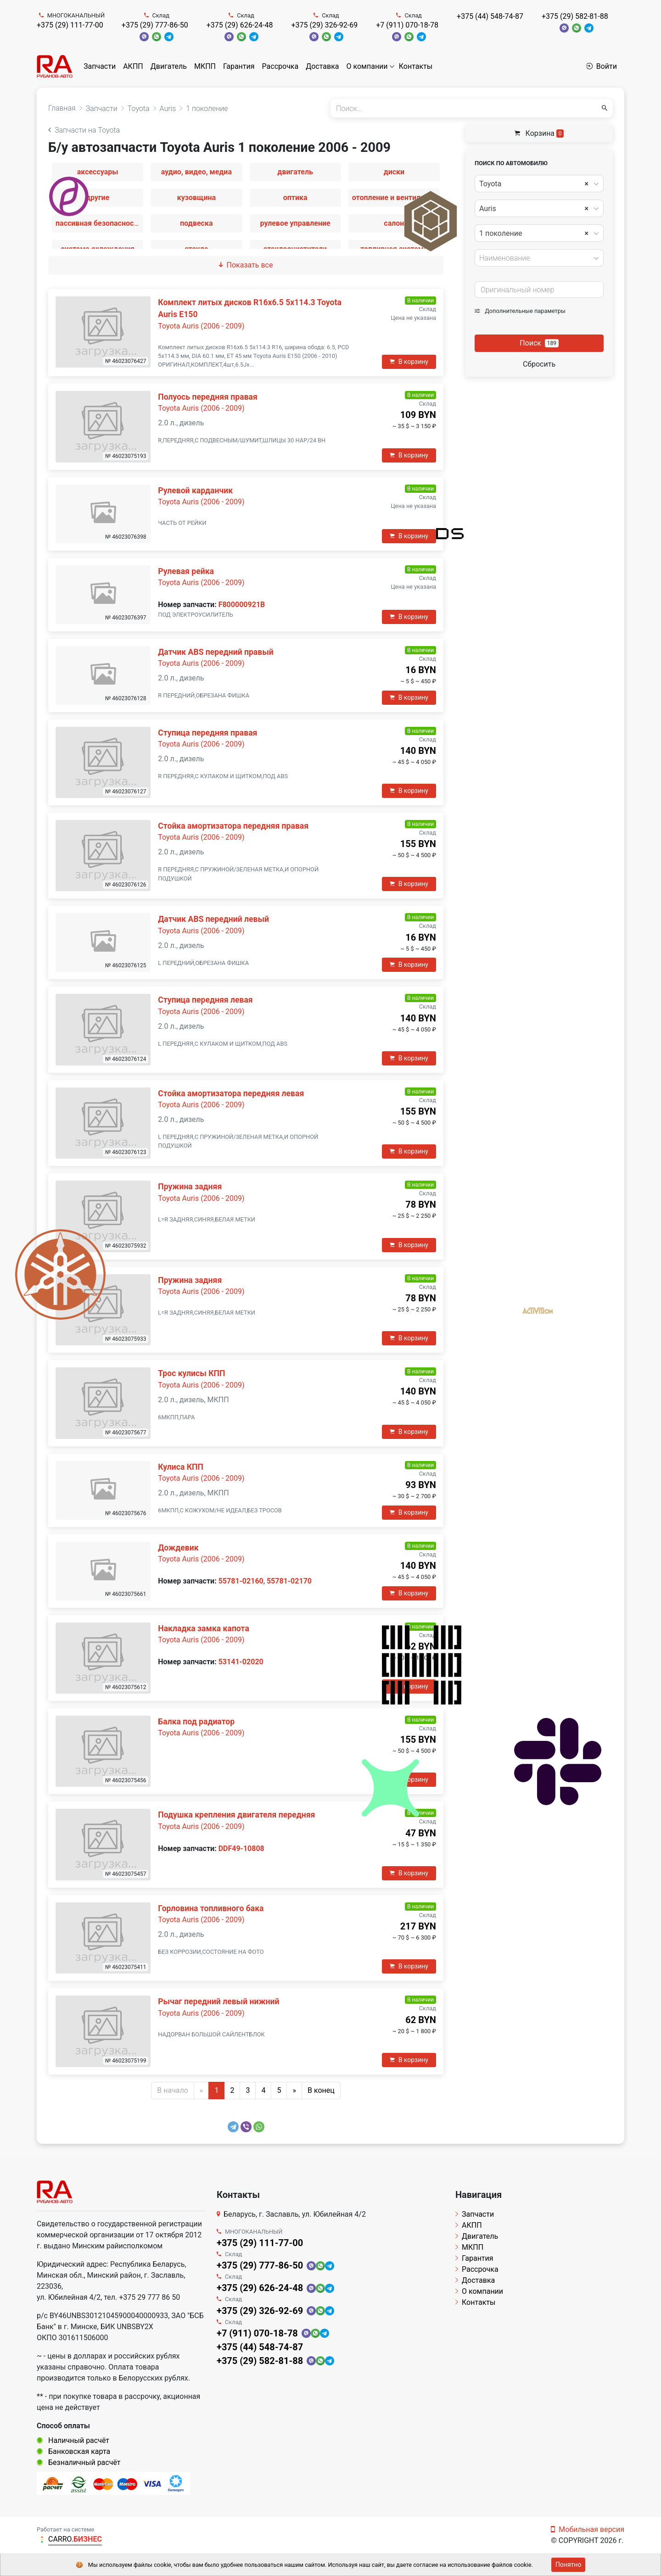 The image size is (661, 2576). What do you see at coordinates (538, 1311) in the screenshot?
I see `activision company logo` at bounding box center [538, 1311].